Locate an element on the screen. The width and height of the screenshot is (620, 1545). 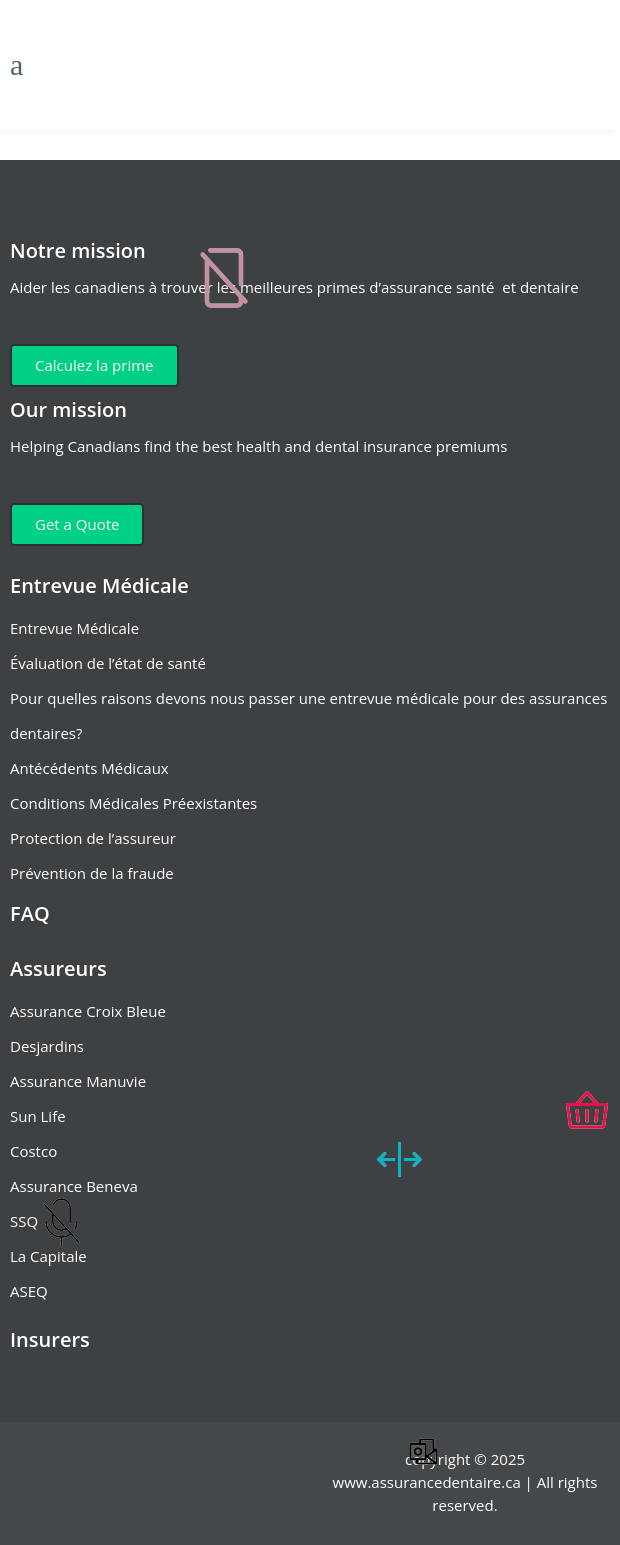
open microsoft outlook email app is located at coordinates (423, 1451).